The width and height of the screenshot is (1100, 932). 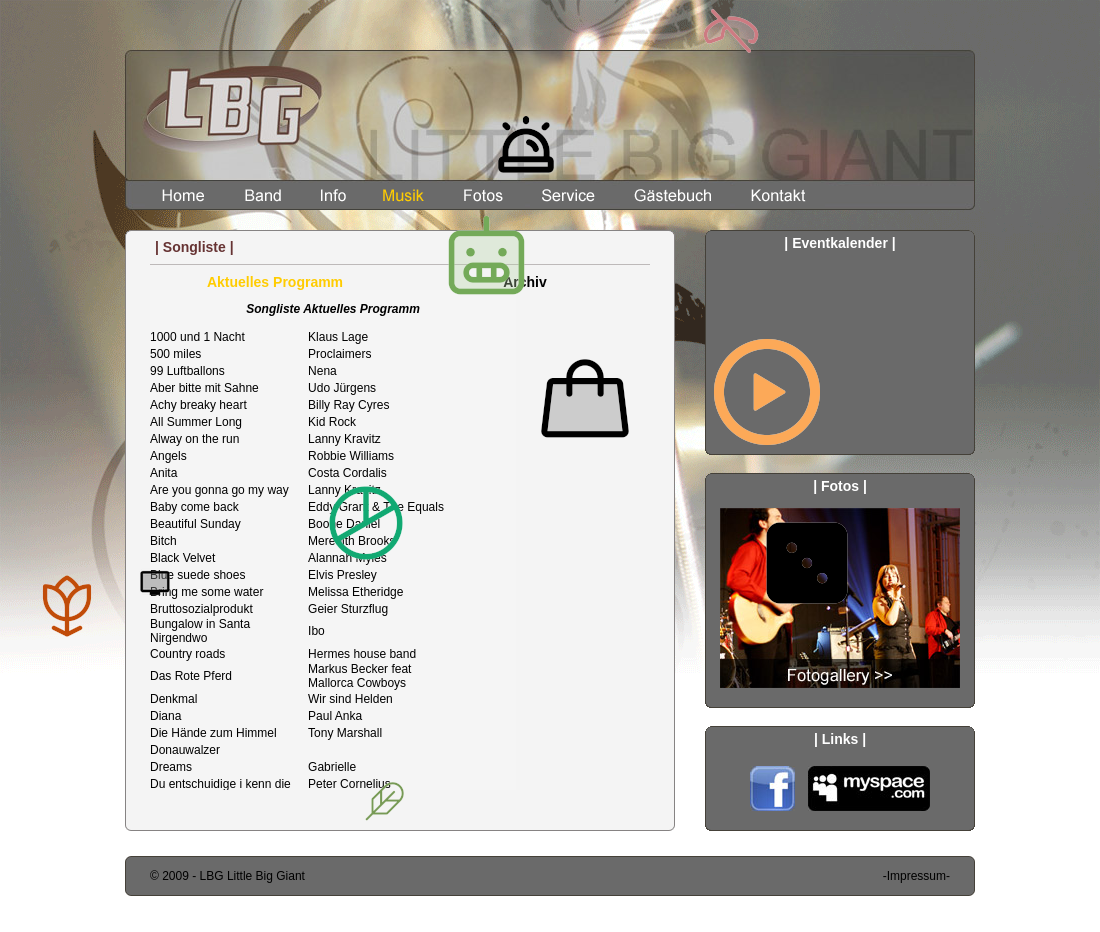 I want to click on compose a new message or note, so click(x=384, y=802).